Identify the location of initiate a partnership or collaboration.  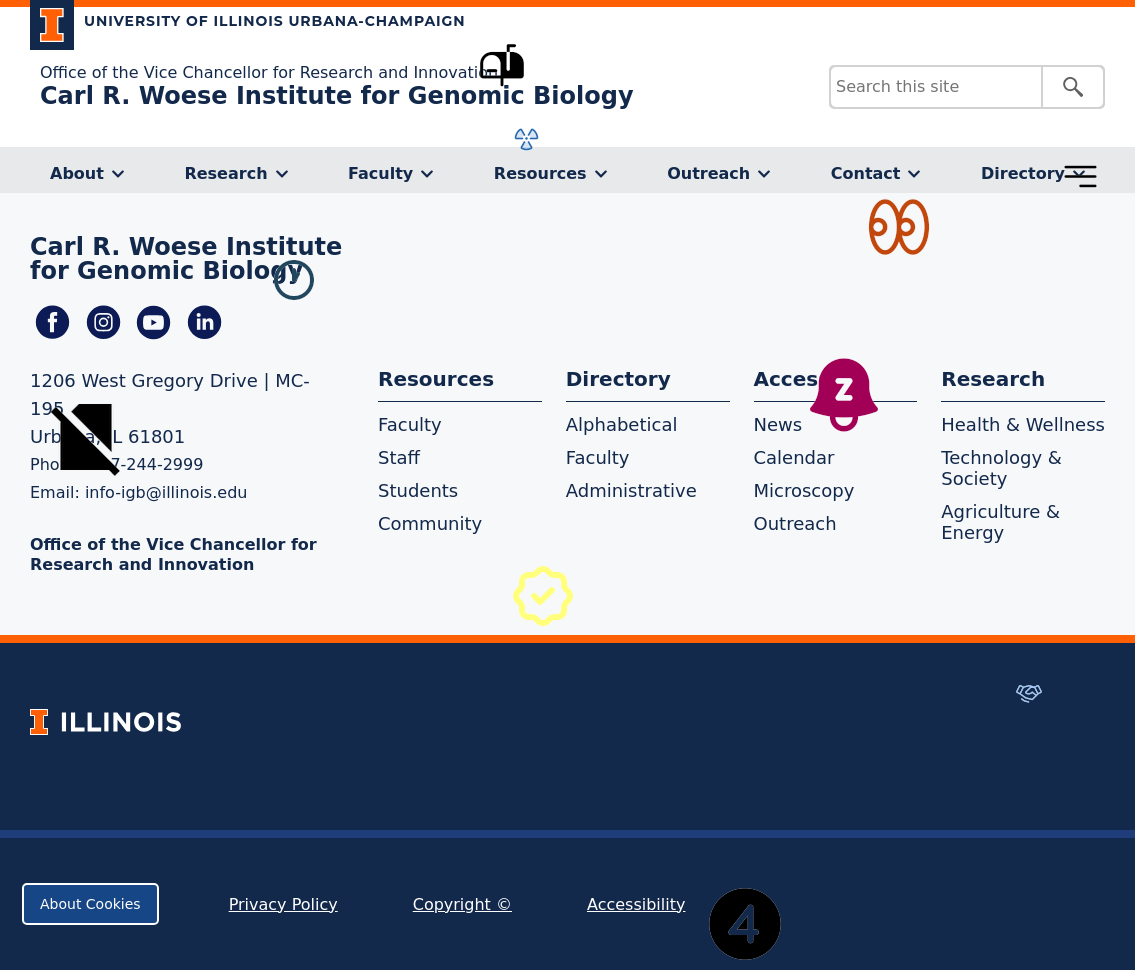
(1029, 693).